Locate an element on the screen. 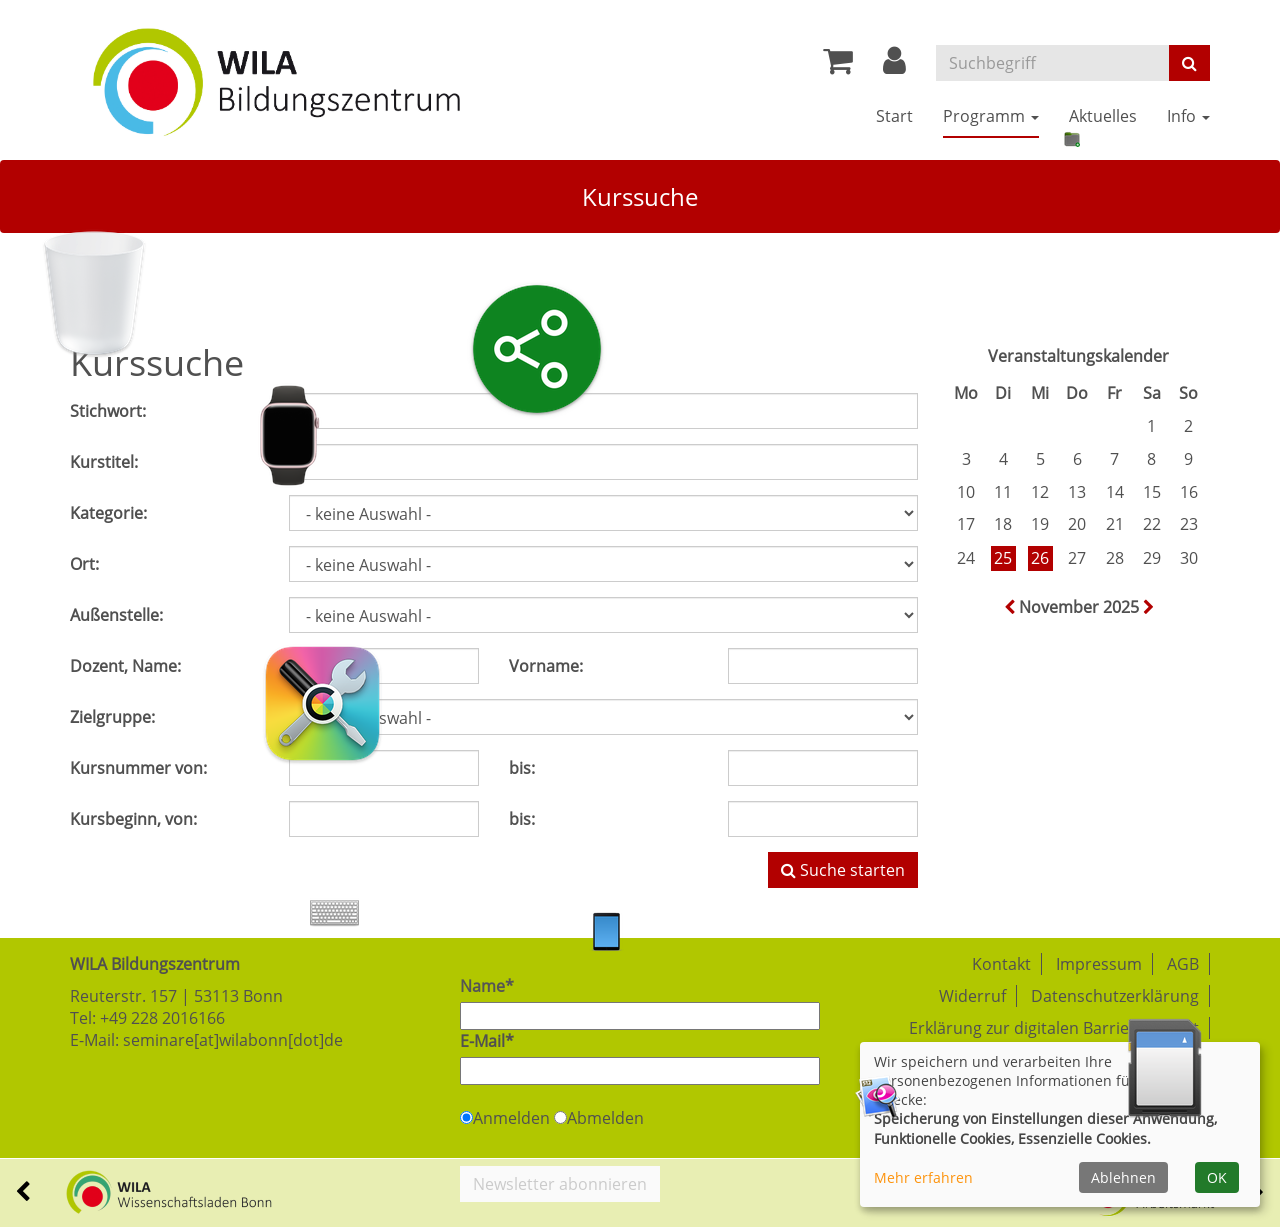 This screenshot has height=1227, width=1280. open ColorSync Utility to manage color profiles is located at coordinates (322, 703).